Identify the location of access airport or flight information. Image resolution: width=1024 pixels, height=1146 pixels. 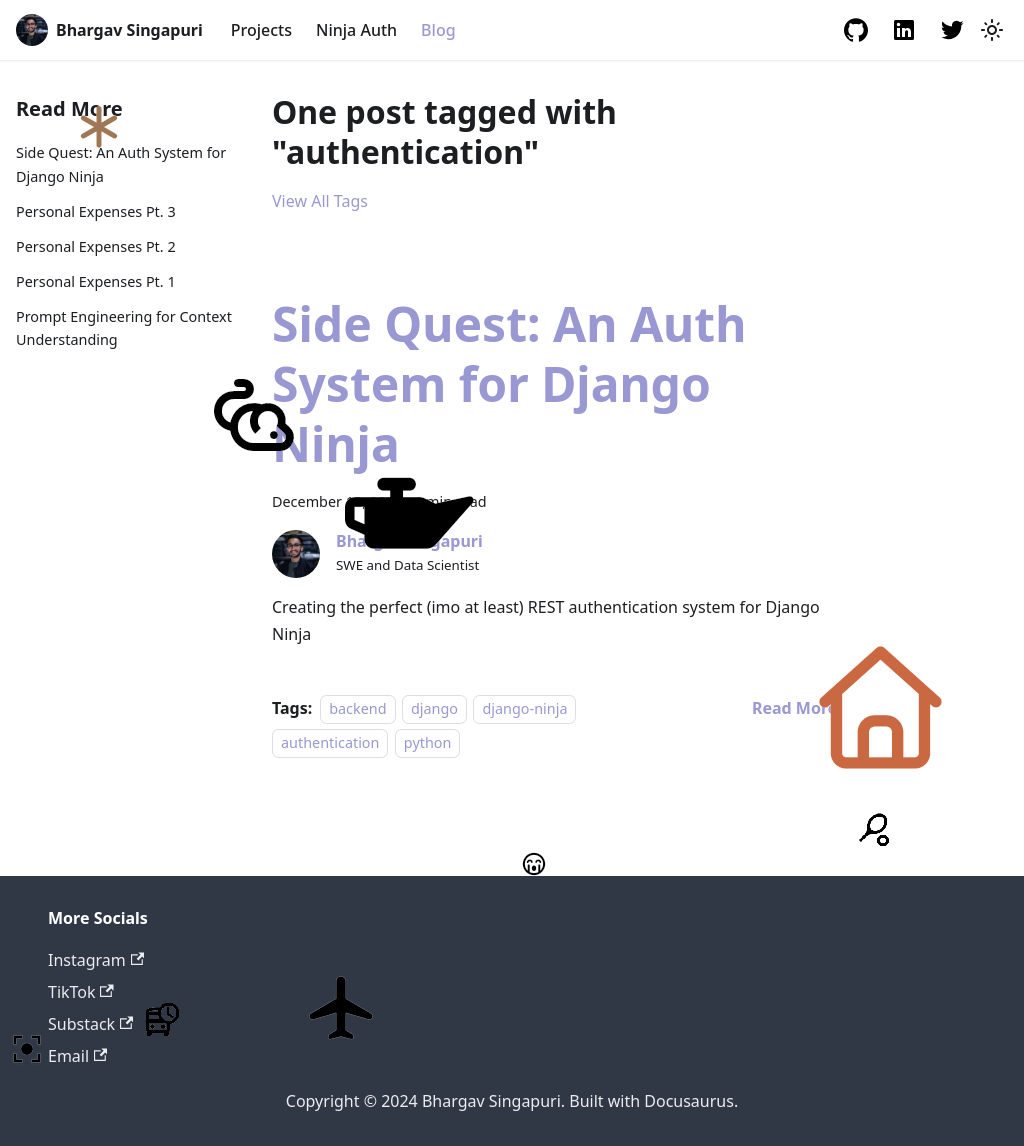
(341, 1008).